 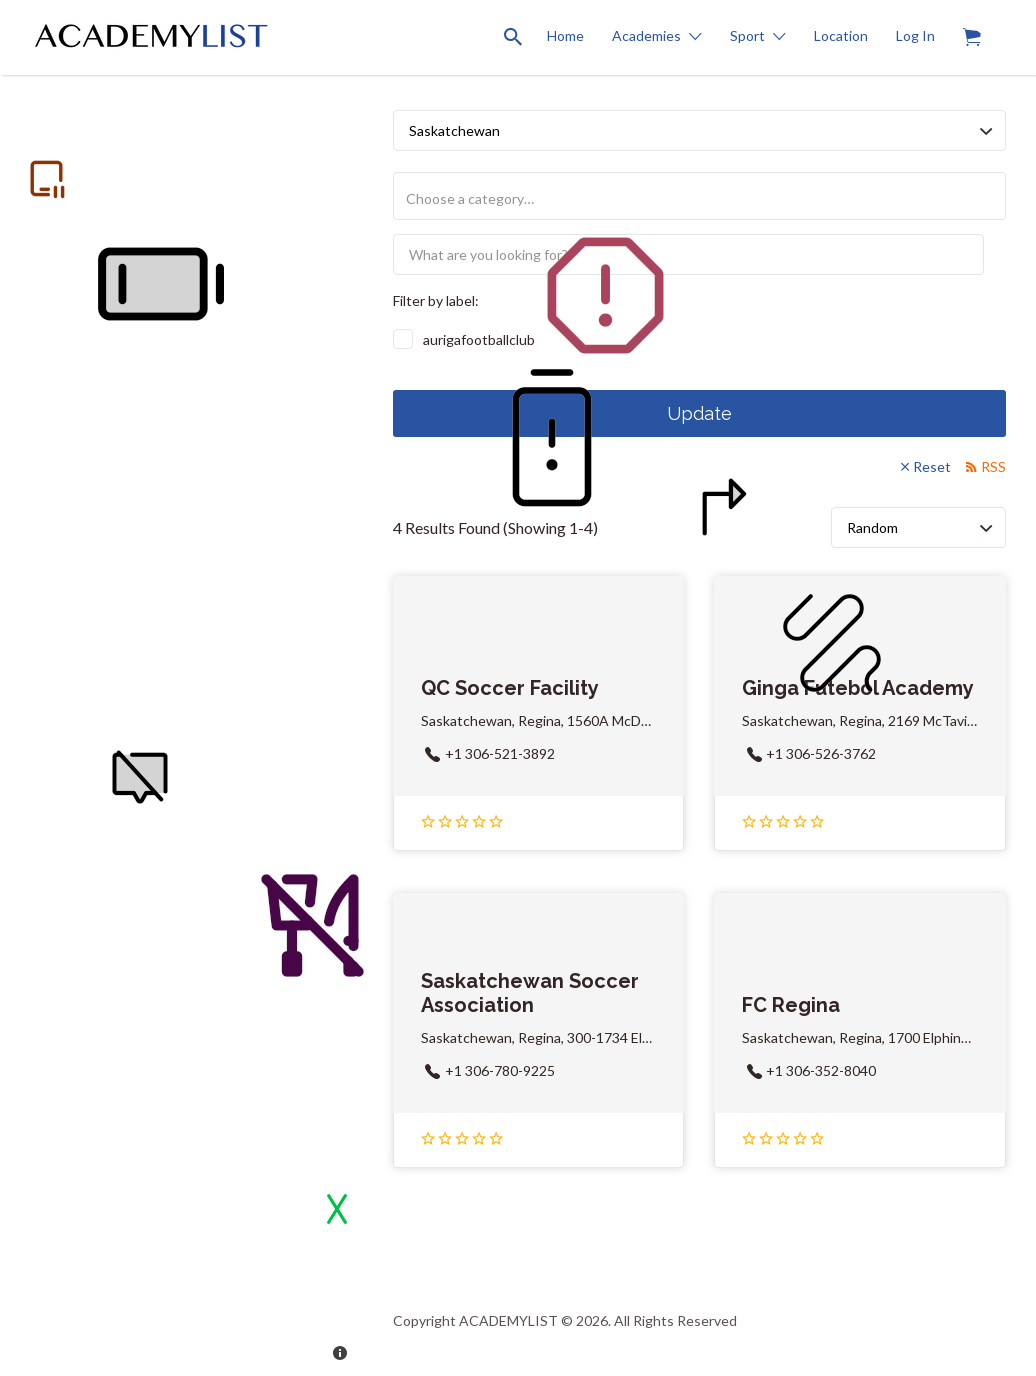 I want to click on pause media playback on iPad, so click(x=46, y=178).